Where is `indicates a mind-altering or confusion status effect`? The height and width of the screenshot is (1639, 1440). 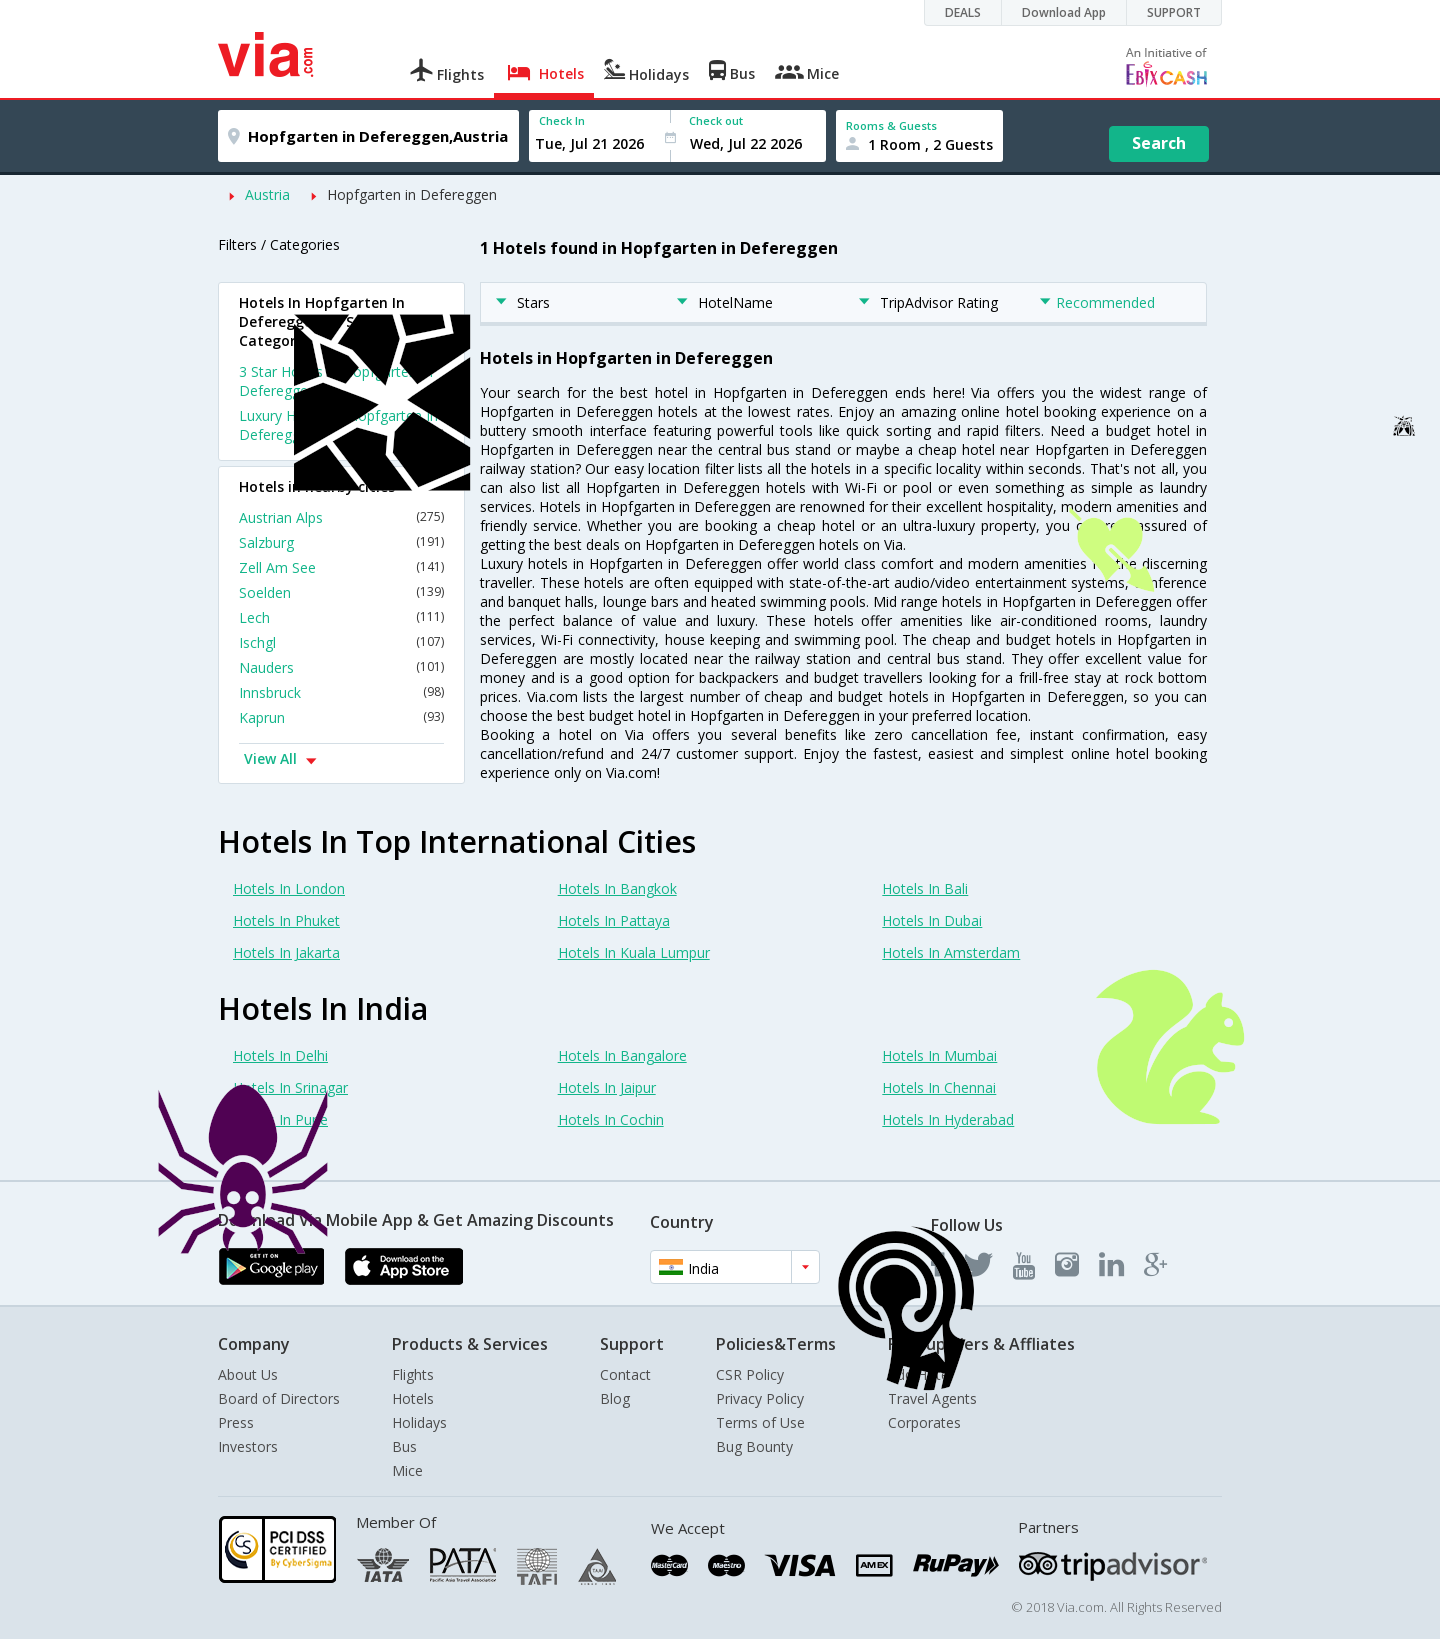 indicates a mind-altering or confusion status effect is located at coordinates (908, 1308).